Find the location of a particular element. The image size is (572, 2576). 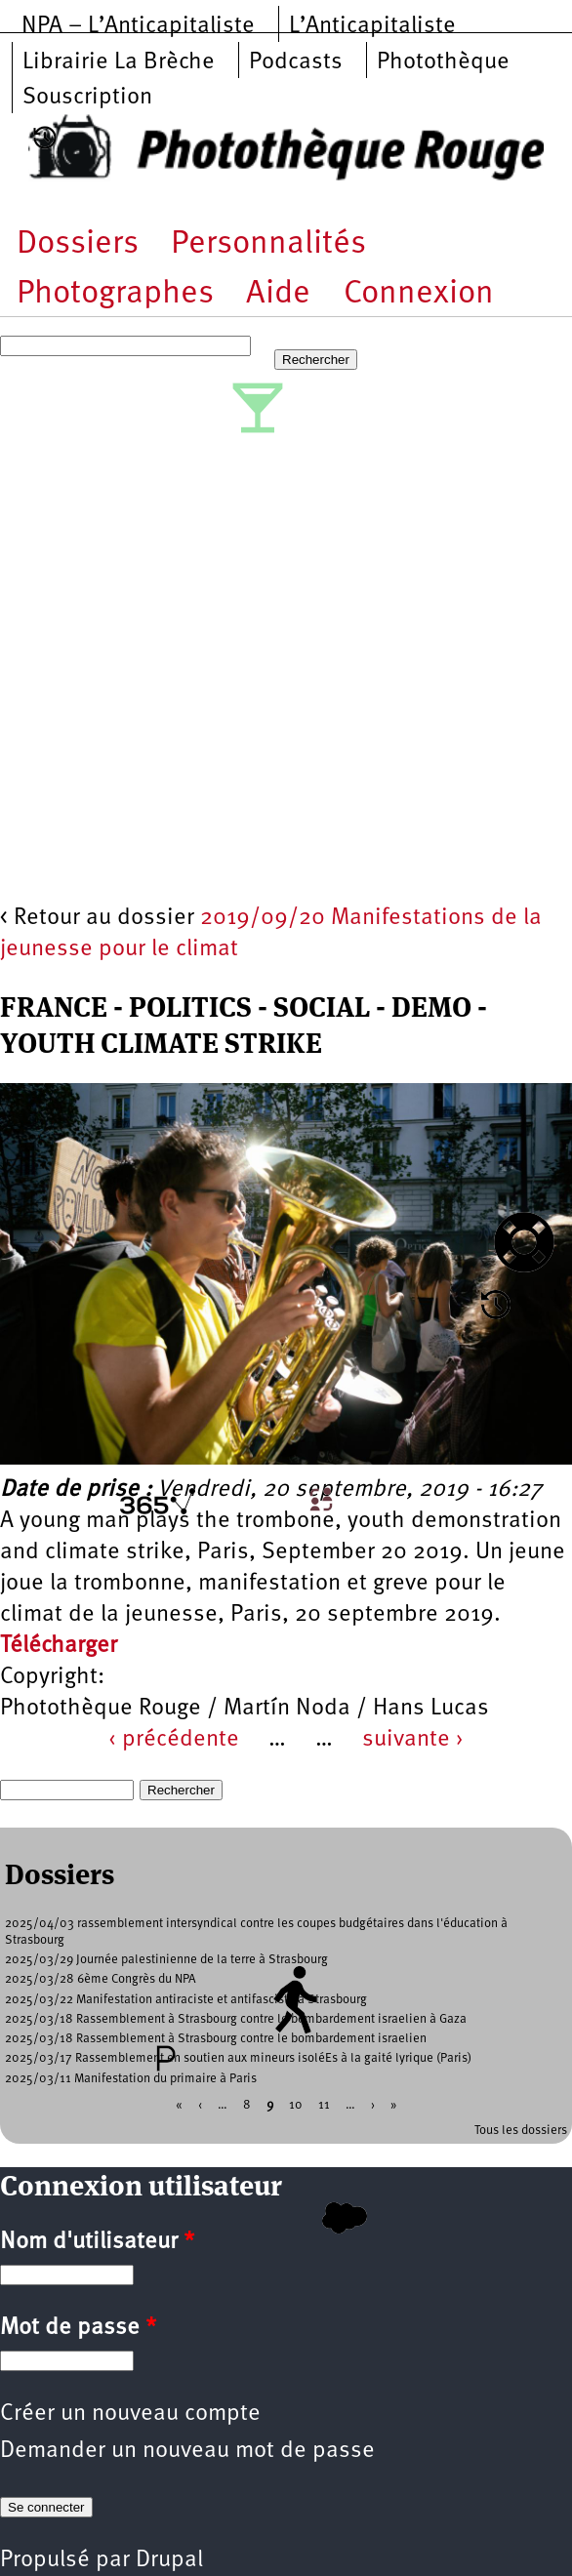

peer-to-peer transfer or payment is located at coordinates (321, 1500).